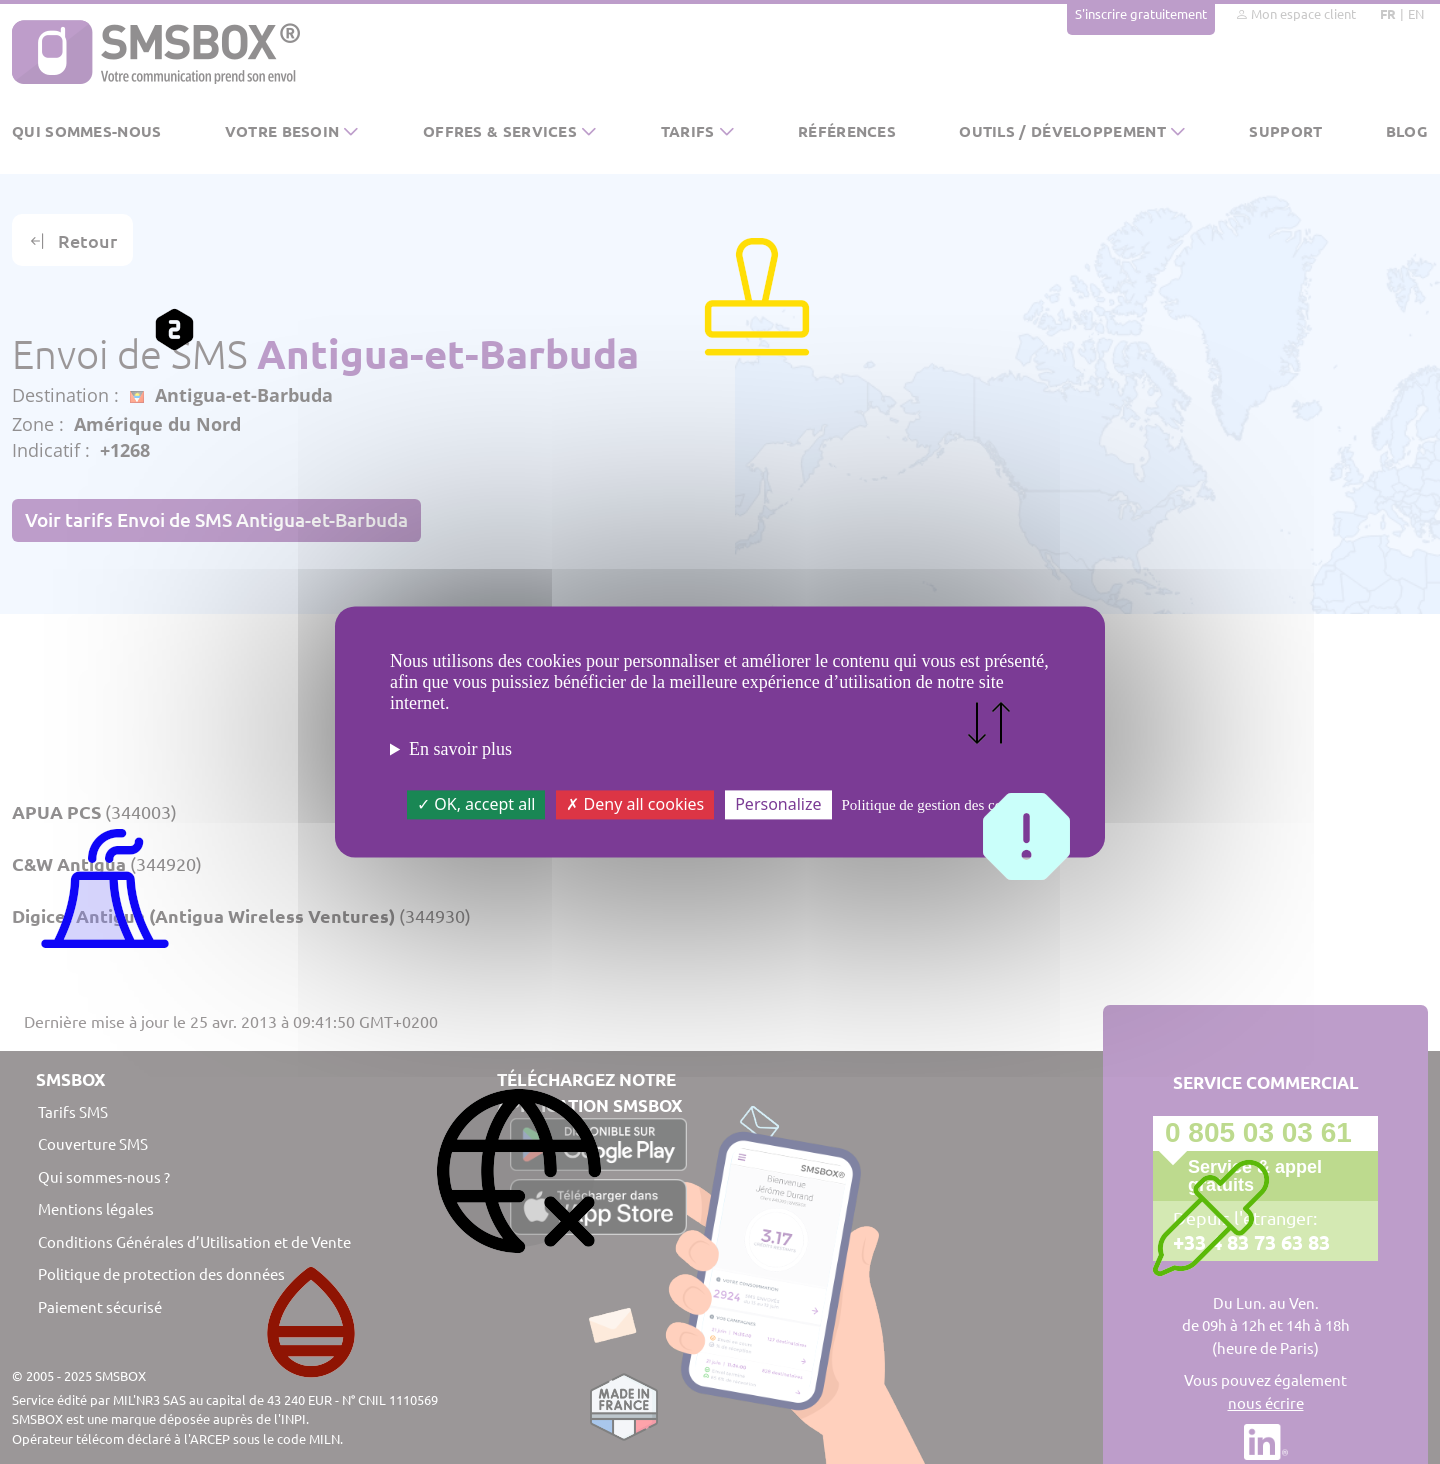 The image size is (1440, 1464). I want to click on indicates a critical warning or error state, so click(1026, 836).